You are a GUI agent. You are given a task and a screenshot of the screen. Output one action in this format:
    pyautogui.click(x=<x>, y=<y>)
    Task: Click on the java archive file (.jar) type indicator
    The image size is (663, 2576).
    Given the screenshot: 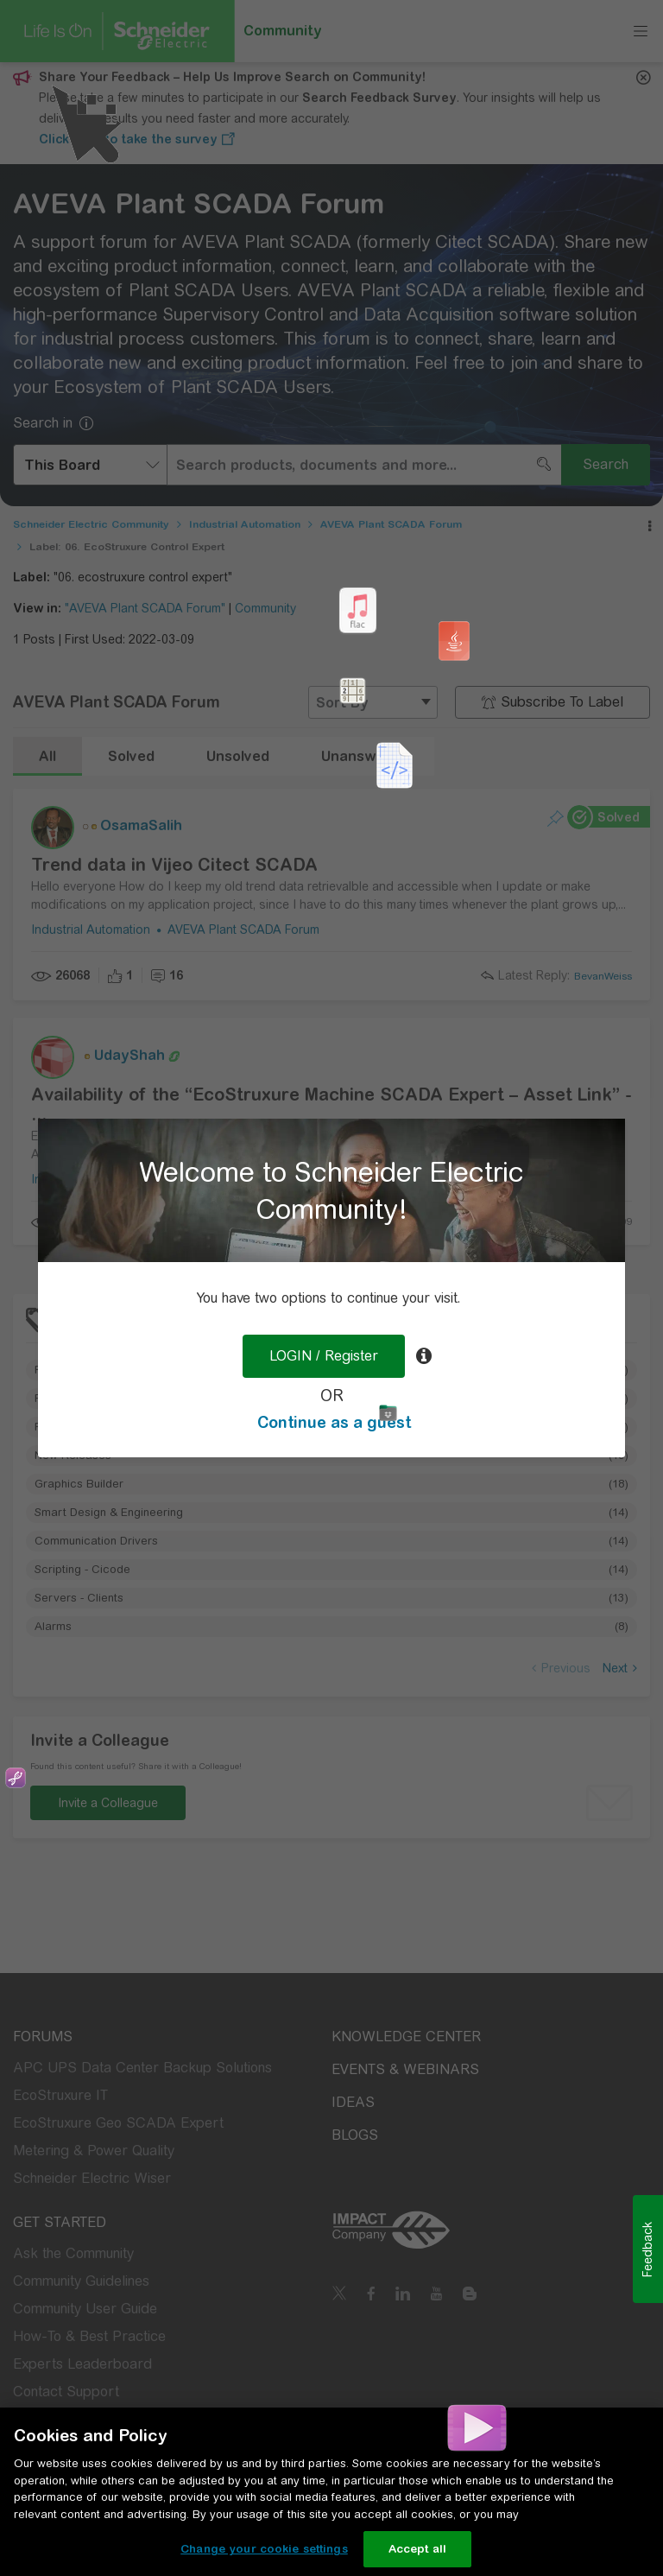 What is the action you would take?
    pyautogui.click(x=454, y=641)
    